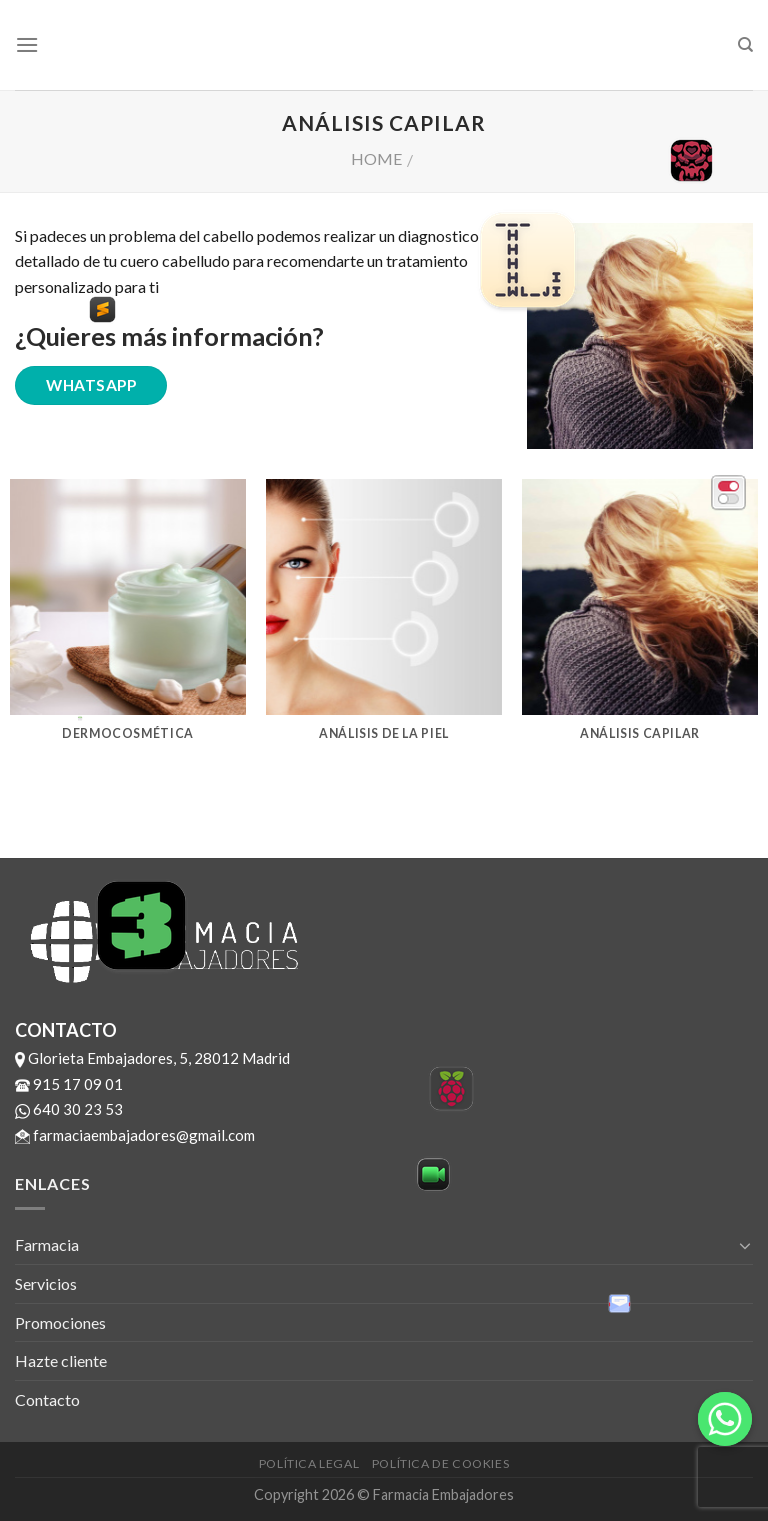  I want to click on set up recurring payments or financial reminders, so click(52, 681).